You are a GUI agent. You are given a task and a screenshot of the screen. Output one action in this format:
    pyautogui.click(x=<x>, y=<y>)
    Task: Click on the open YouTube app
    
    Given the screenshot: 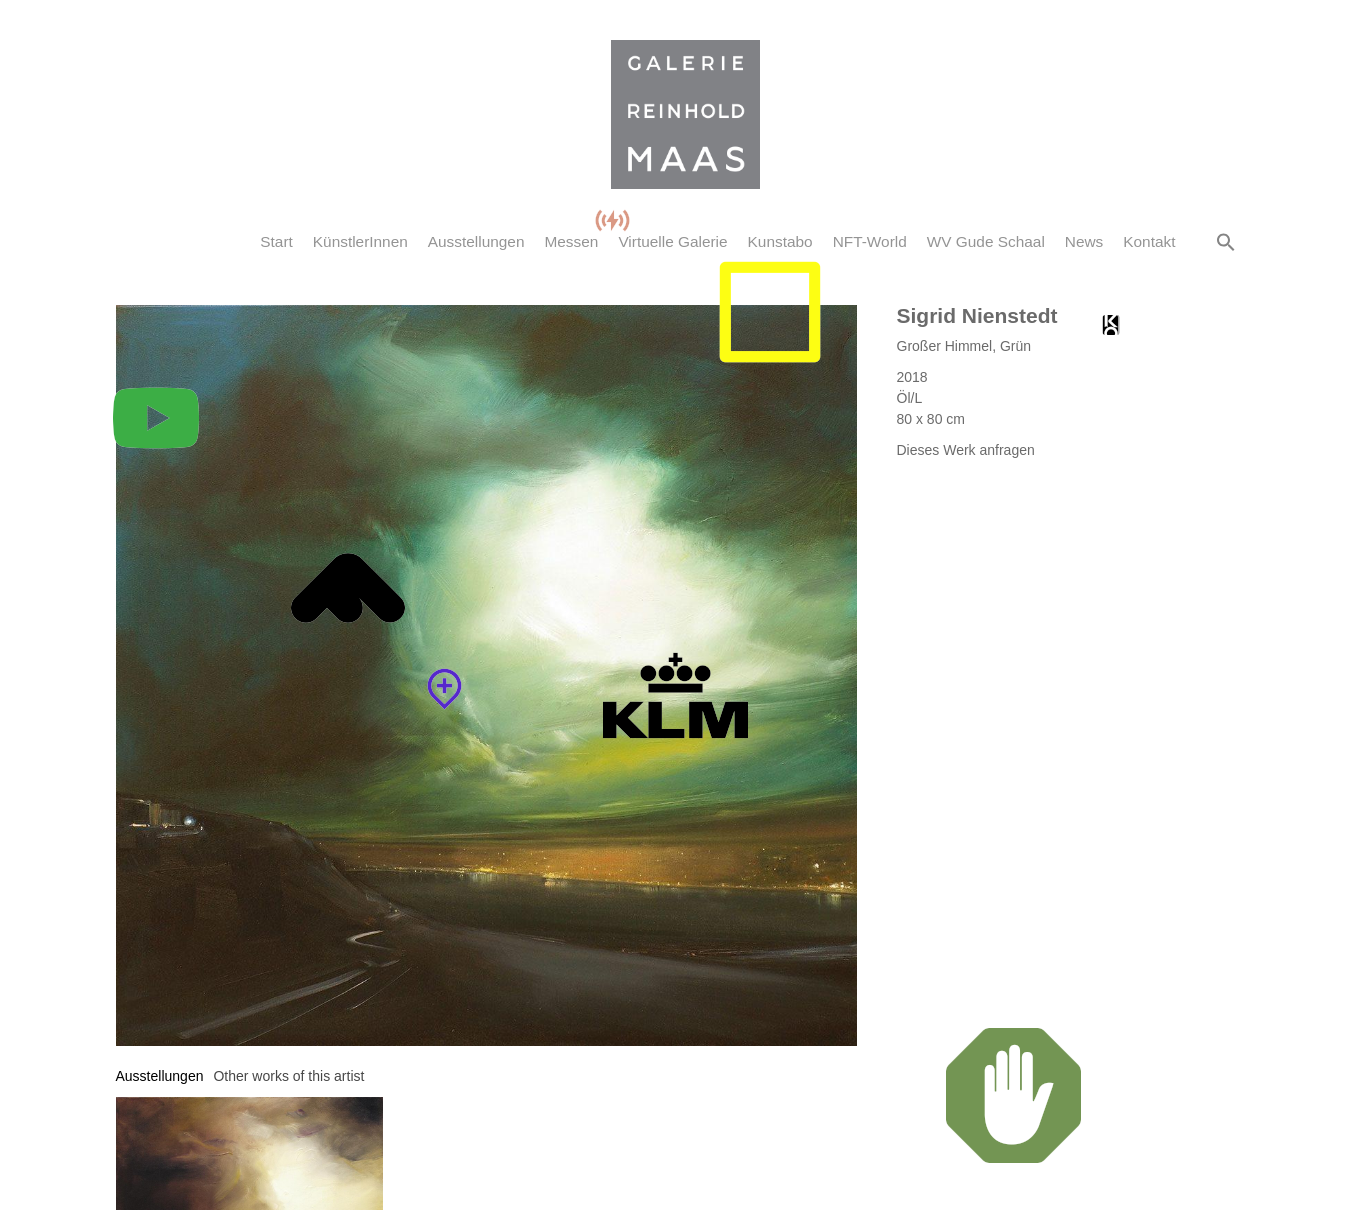 What is the action you would take?
    pyautogui.click(x=156, y=418)
    